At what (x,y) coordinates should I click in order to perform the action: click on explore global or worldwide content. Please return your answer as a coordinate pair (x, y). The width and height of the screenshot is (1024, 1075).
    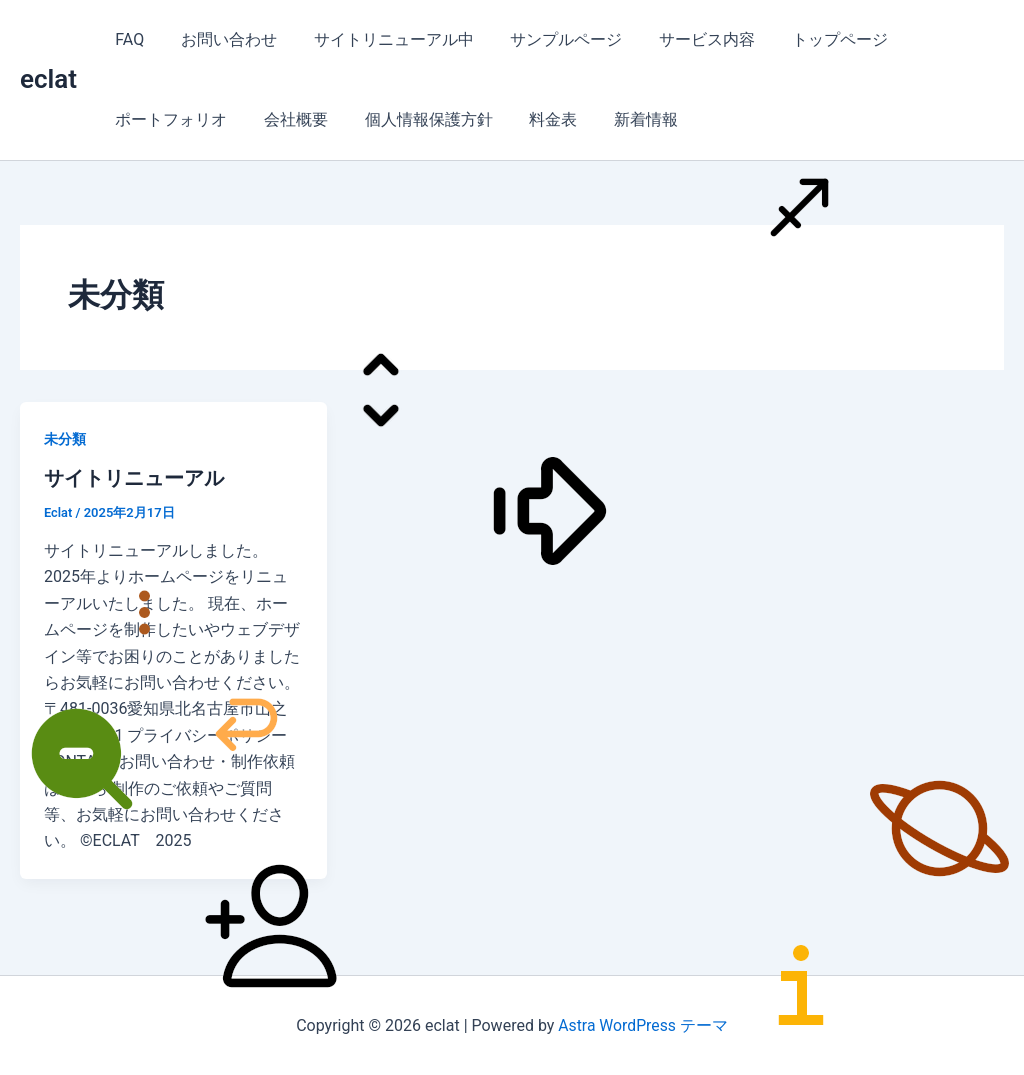
    Looking at the image, I should click on (939, 828).